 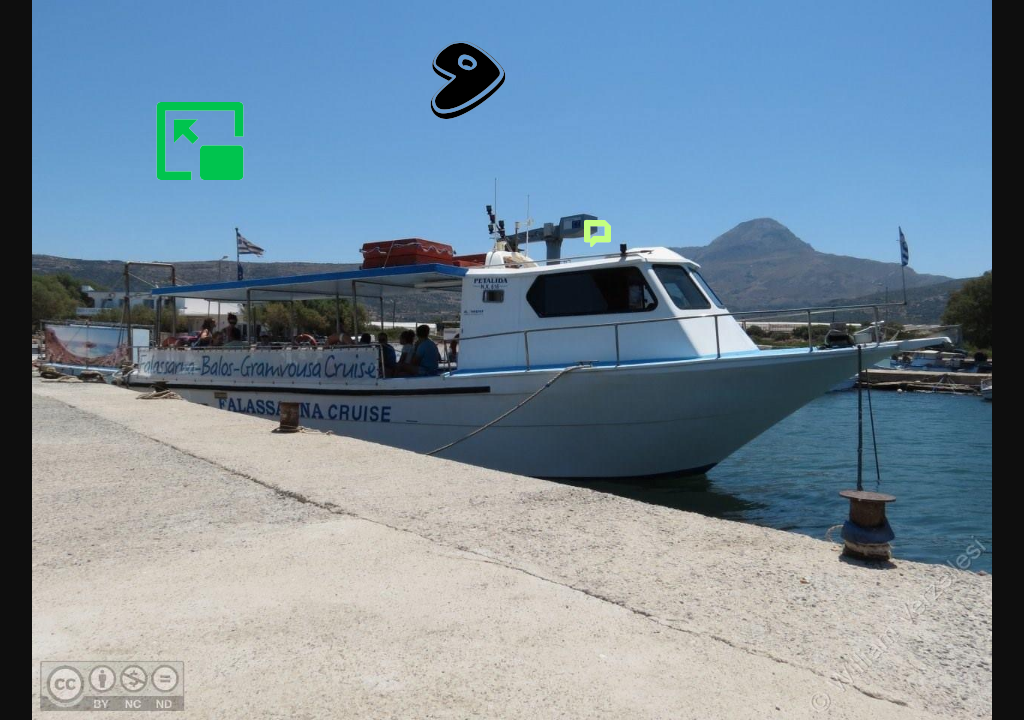 What do you see at coordinates (200, 141) in the screenshot?
I see `exit picture-in-picture mode` at bounding box center [200, 141].